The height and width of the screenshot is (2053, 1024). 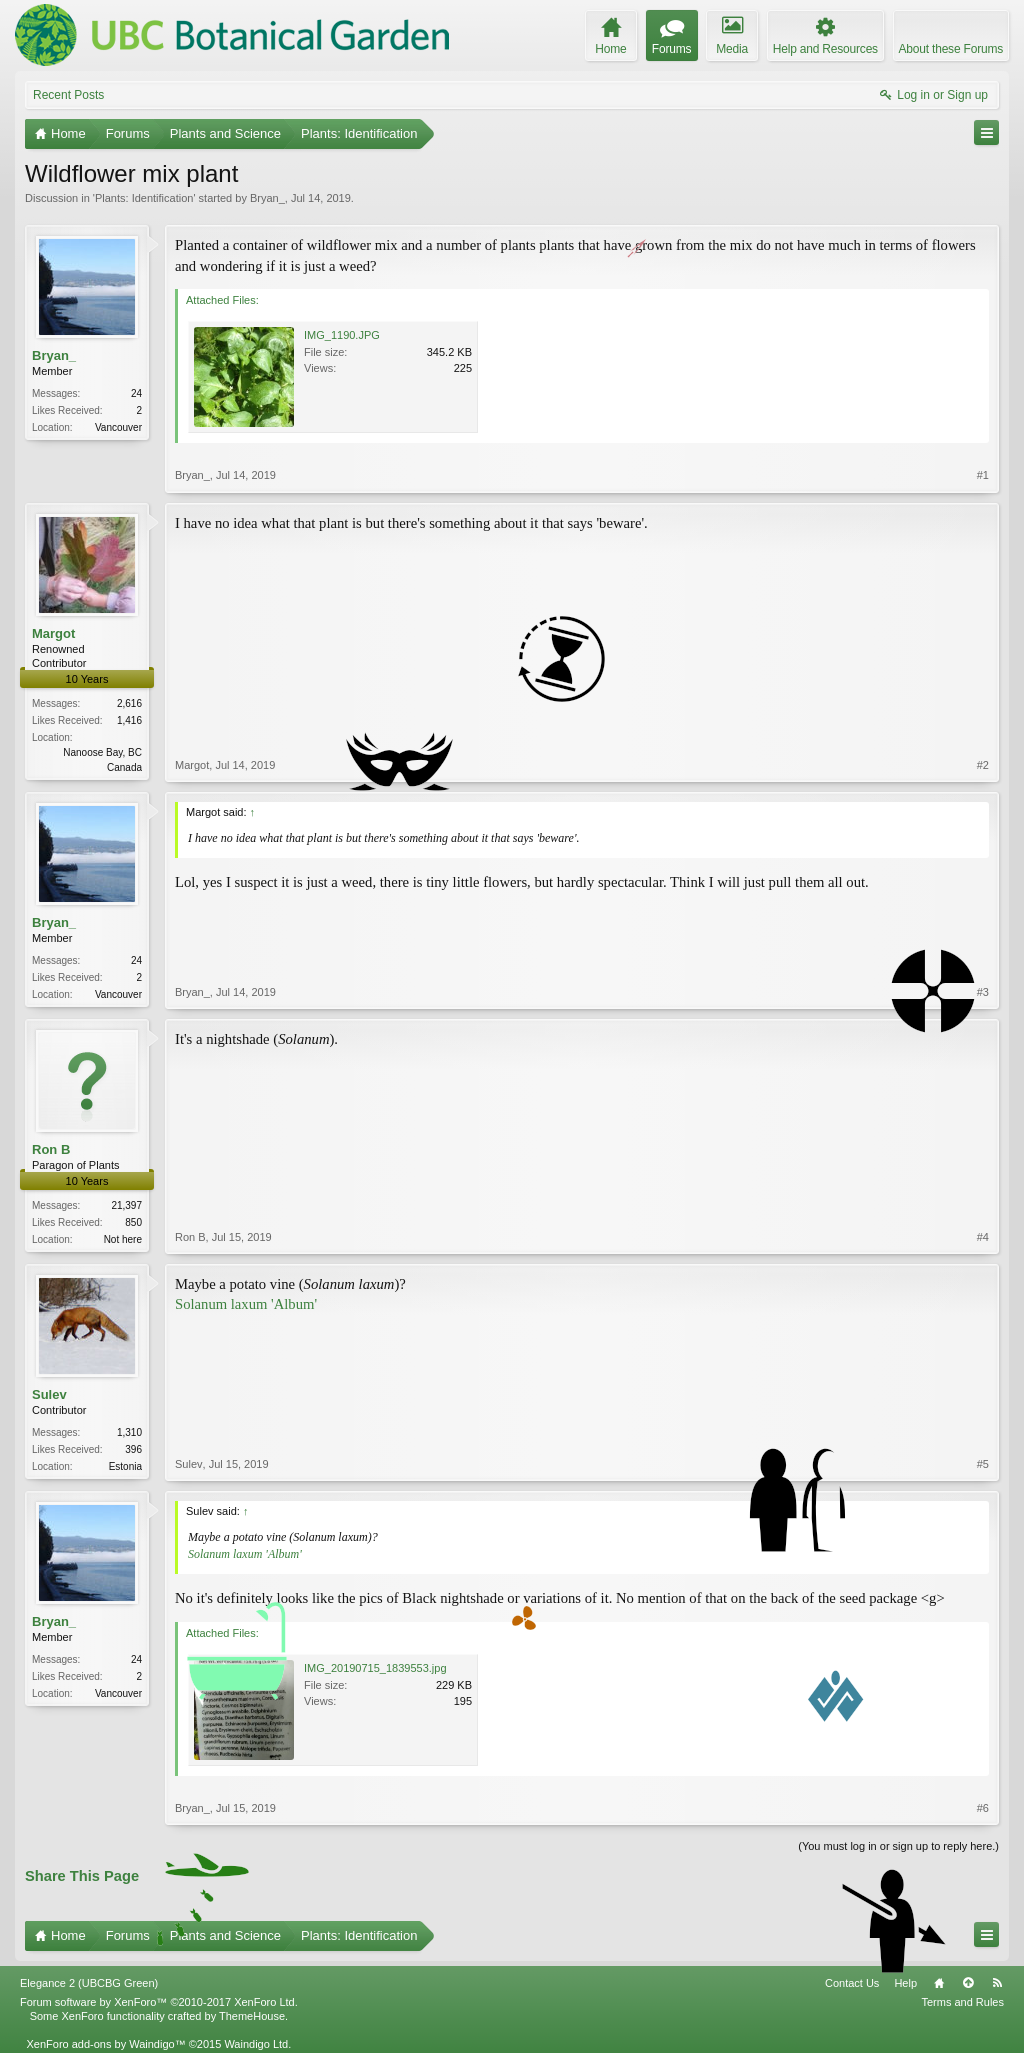 What do you see at coordinates (800, 1500) in the screenshot?
I see `indicates a follower or companion is active` at bounding box center [800, 1500].